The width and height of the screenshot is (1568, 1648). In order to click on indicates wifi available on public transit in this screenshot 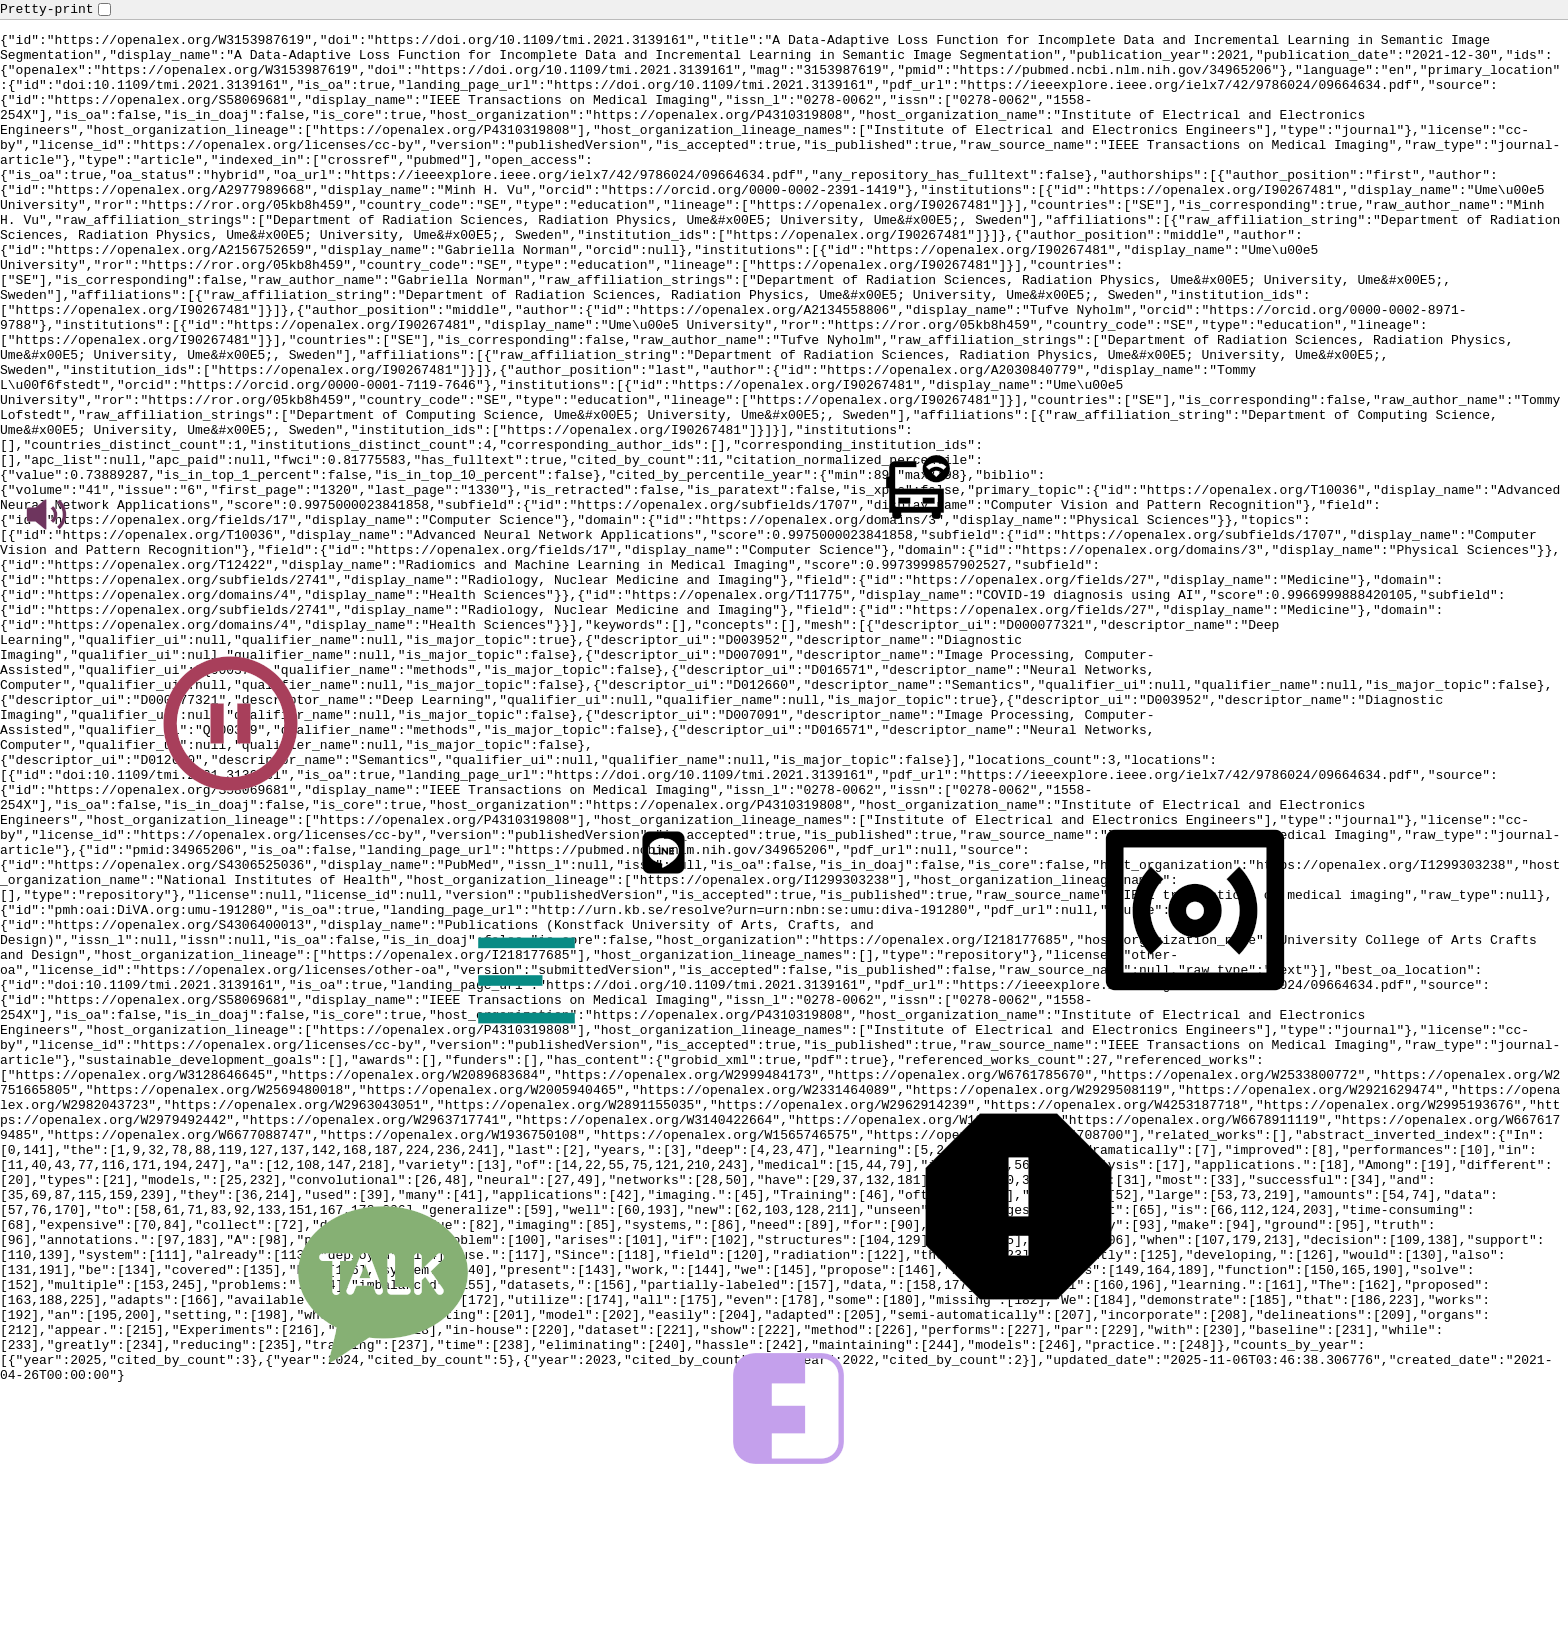, I will do `click(916, 488)`.